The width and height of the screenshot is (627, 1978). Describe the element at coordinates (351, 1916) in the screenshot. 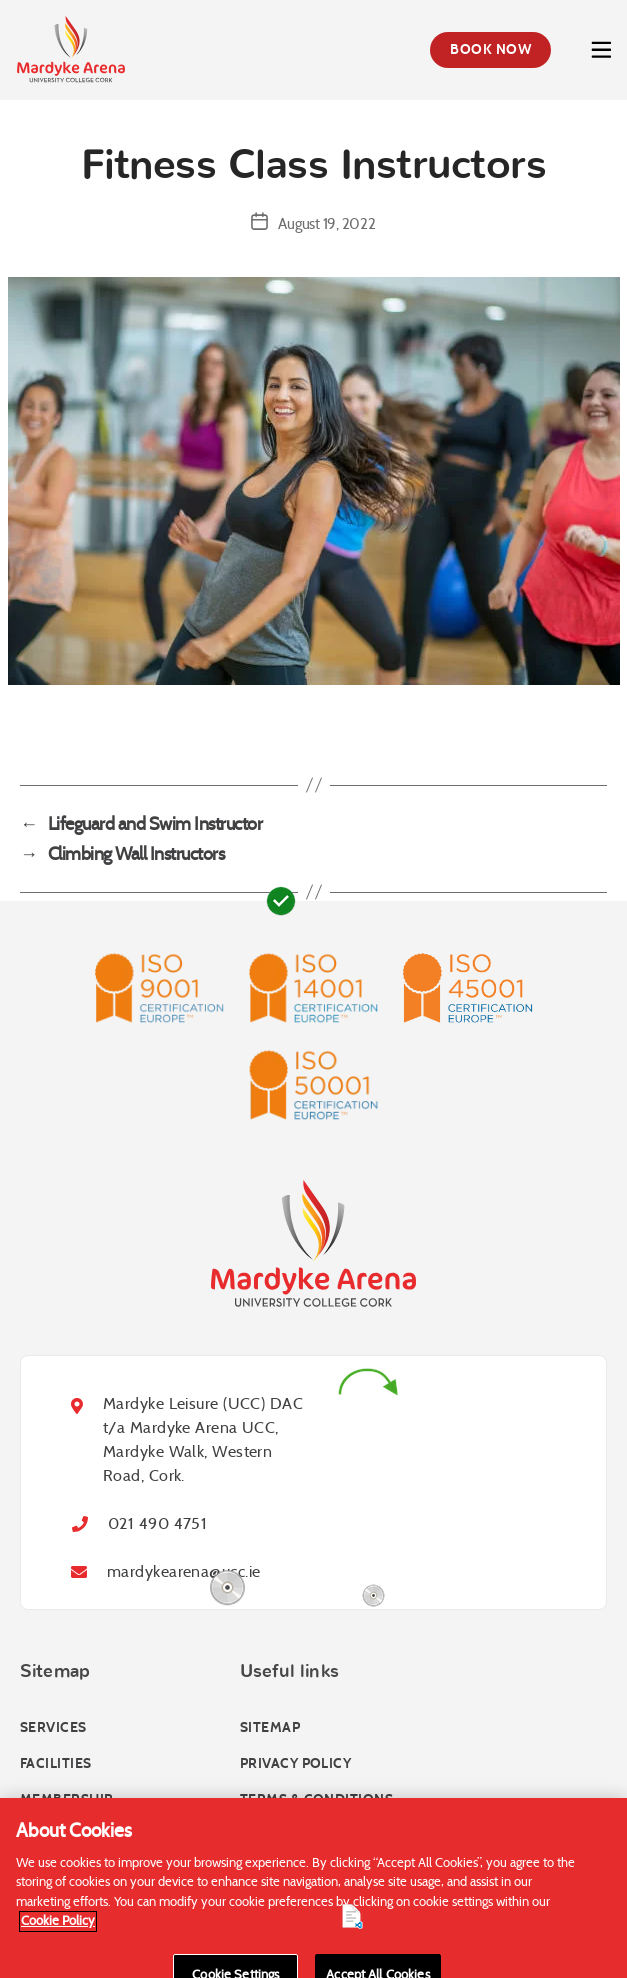

I see `open a file in Visual Studio Code` at that location.